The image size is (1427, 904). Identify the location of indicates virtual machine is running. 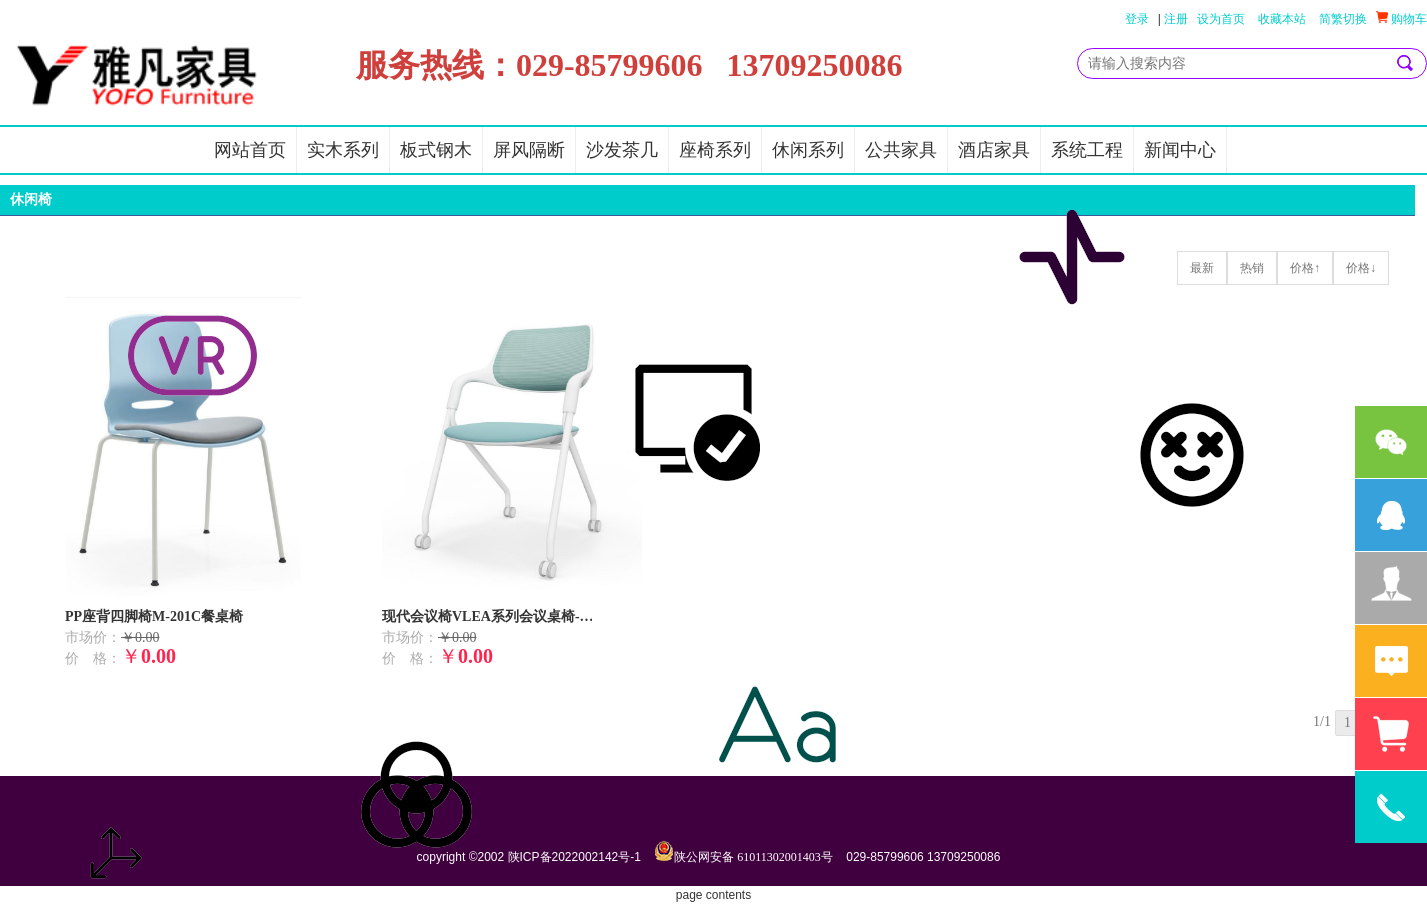
(693, 414).